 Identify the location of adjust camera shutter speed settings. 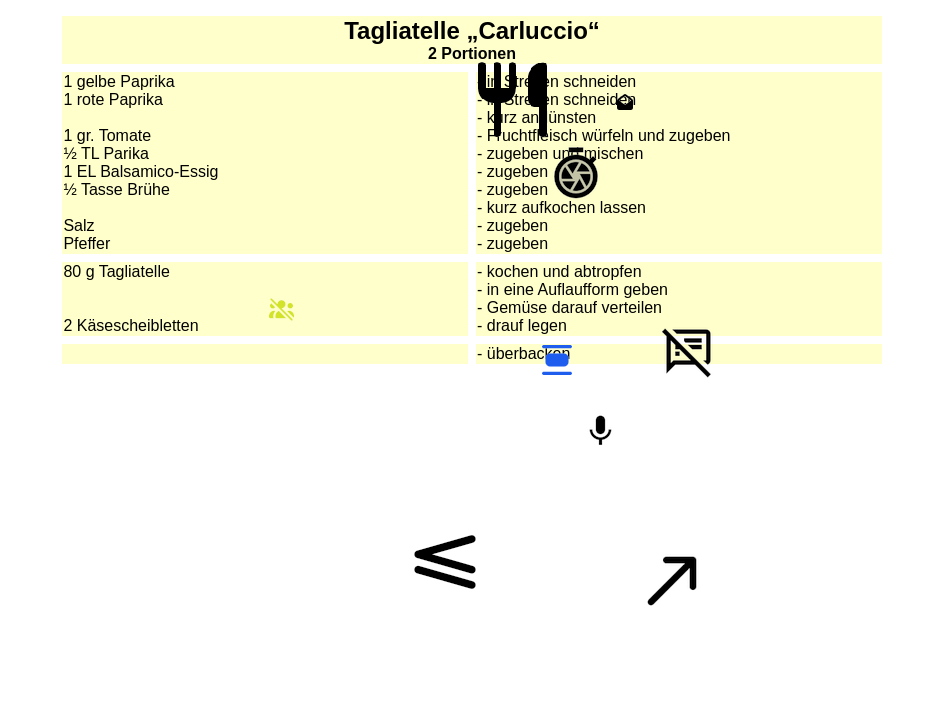
(576, 174).